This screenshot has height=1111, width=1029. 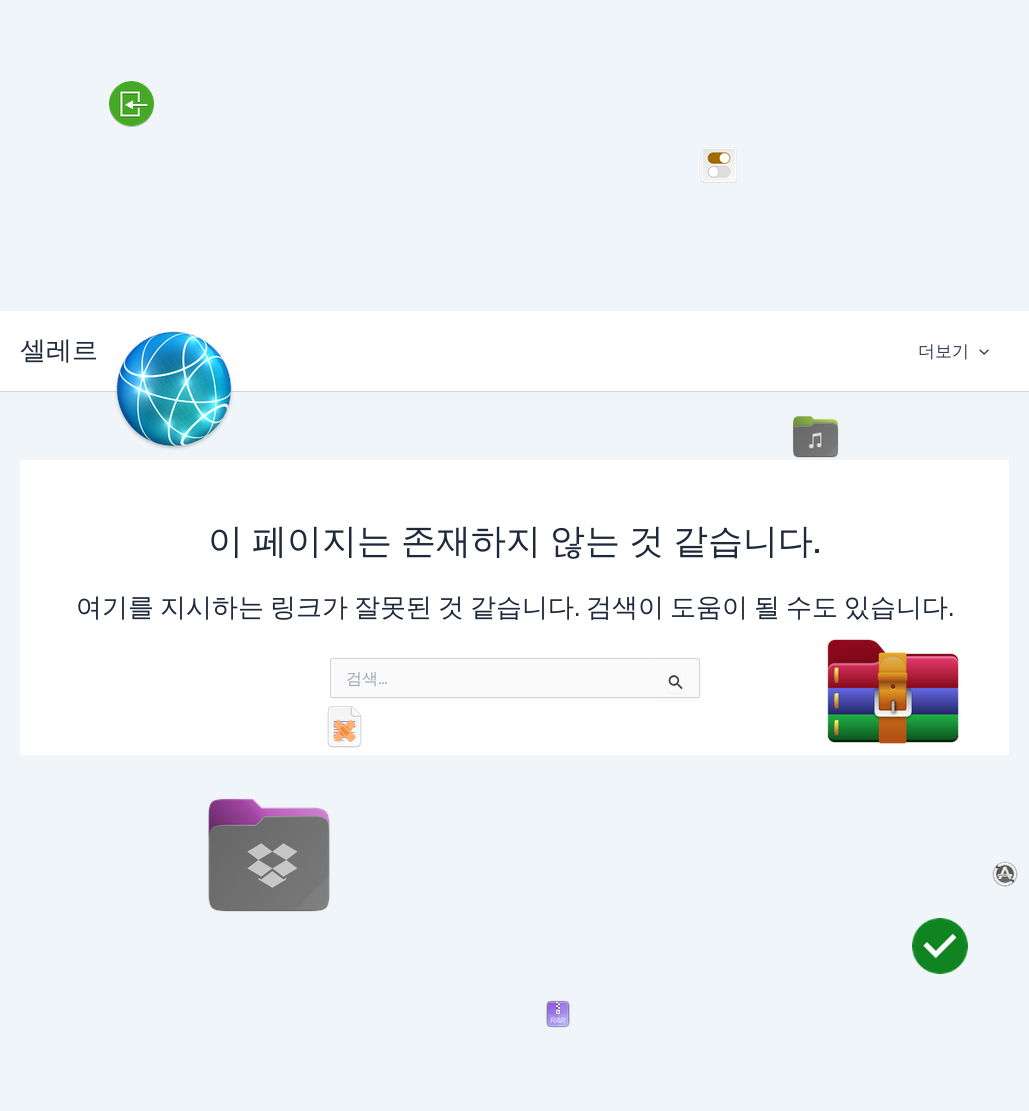 I want to click on open the software update manager, so click(x=1005, y=874).